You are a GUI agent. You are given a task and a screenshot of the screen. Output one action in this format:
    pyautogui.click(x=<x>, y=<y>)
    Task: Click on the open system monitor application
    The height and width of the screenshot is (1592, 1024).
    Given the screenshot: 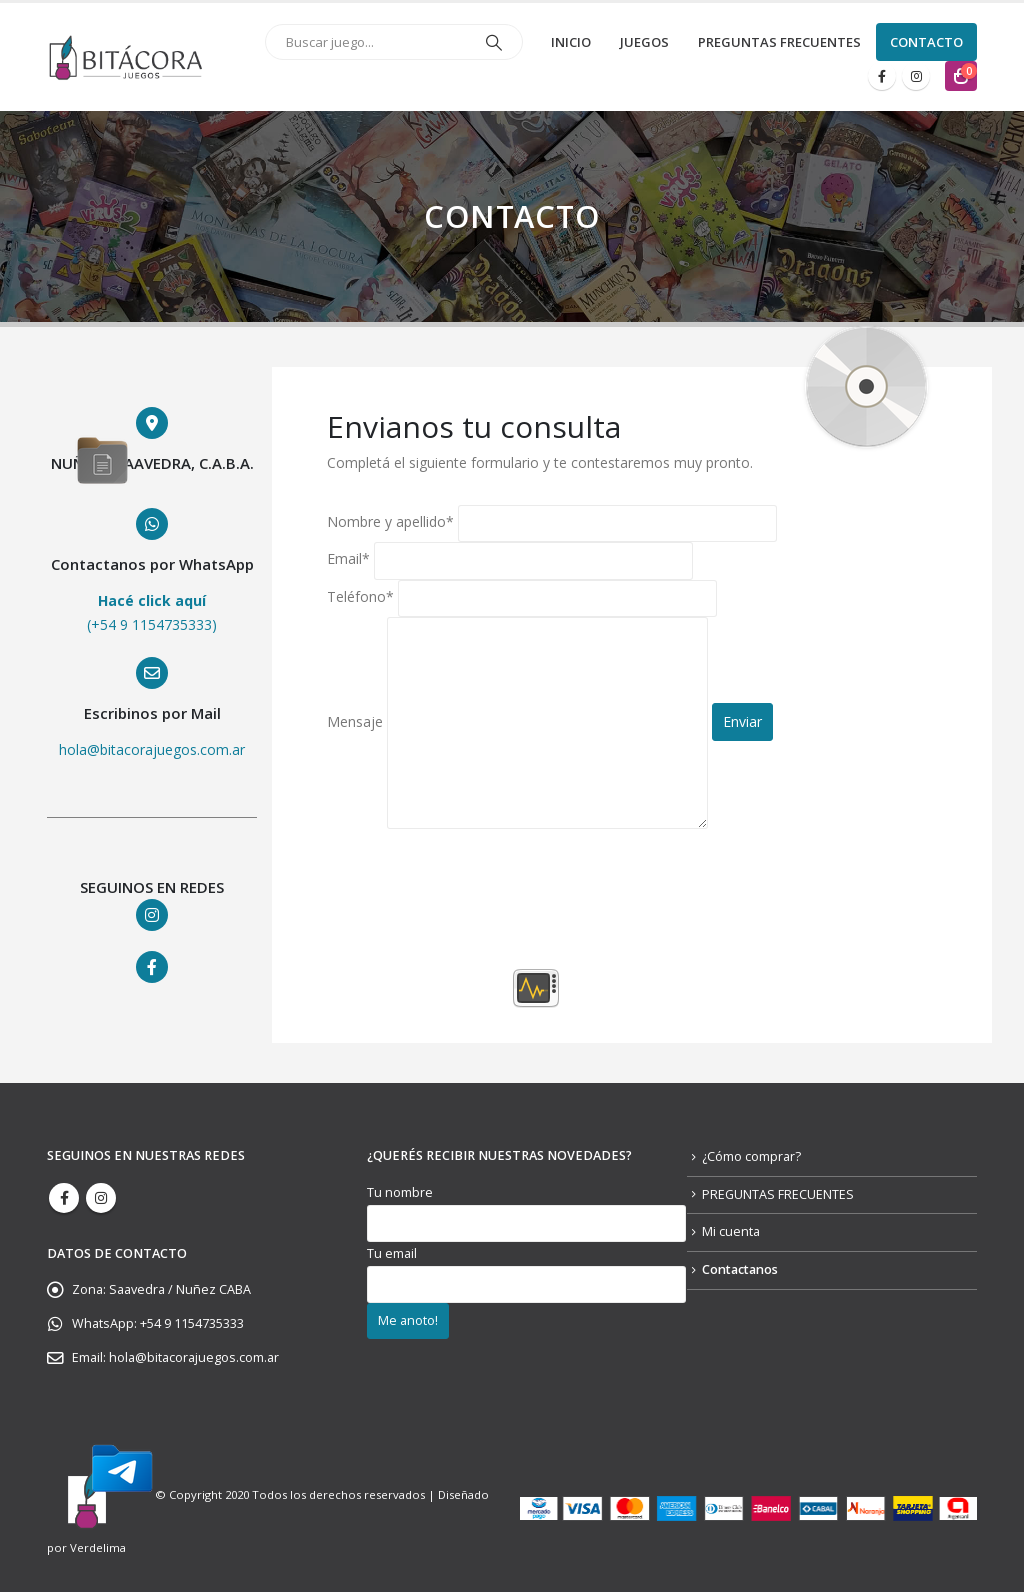 What is the action you would take?
    pyautogui.click(x=536, y=988)
    